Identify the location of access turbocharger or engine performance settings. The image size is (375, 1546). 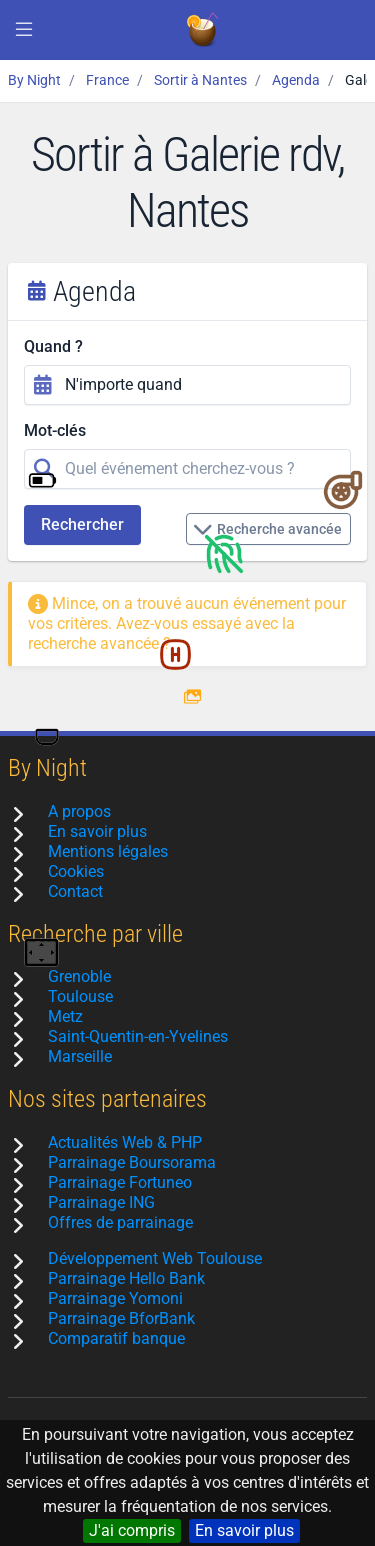
(343, 490).